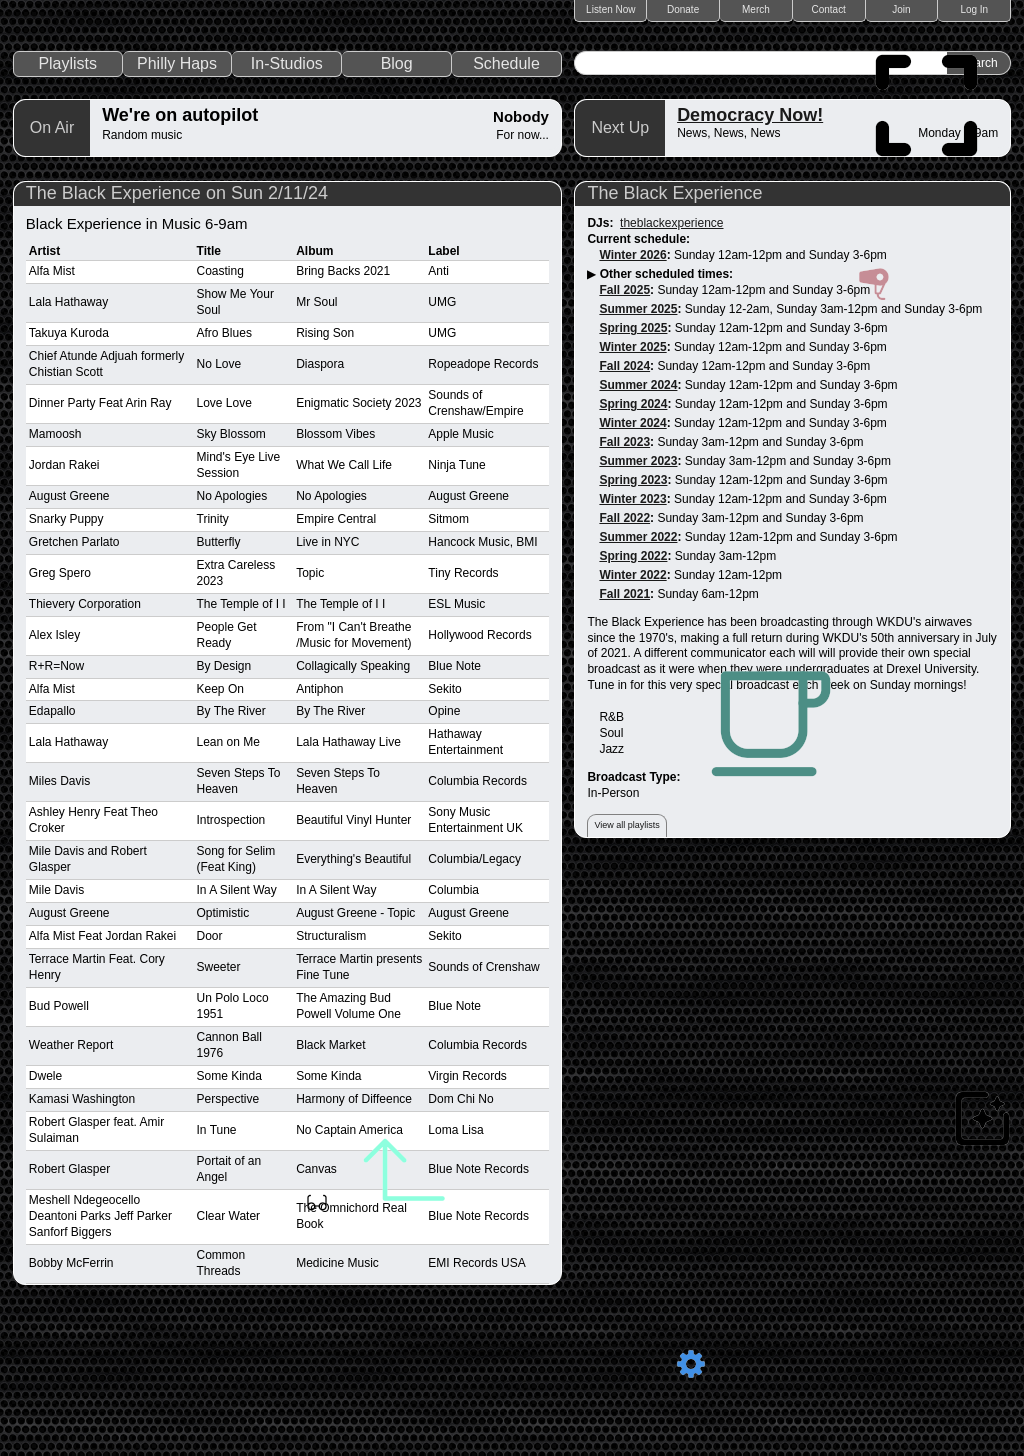 The width and height of the screenshot is (1024, 1456). I want to click on expand to fullscreen mode, so click(926, 105).